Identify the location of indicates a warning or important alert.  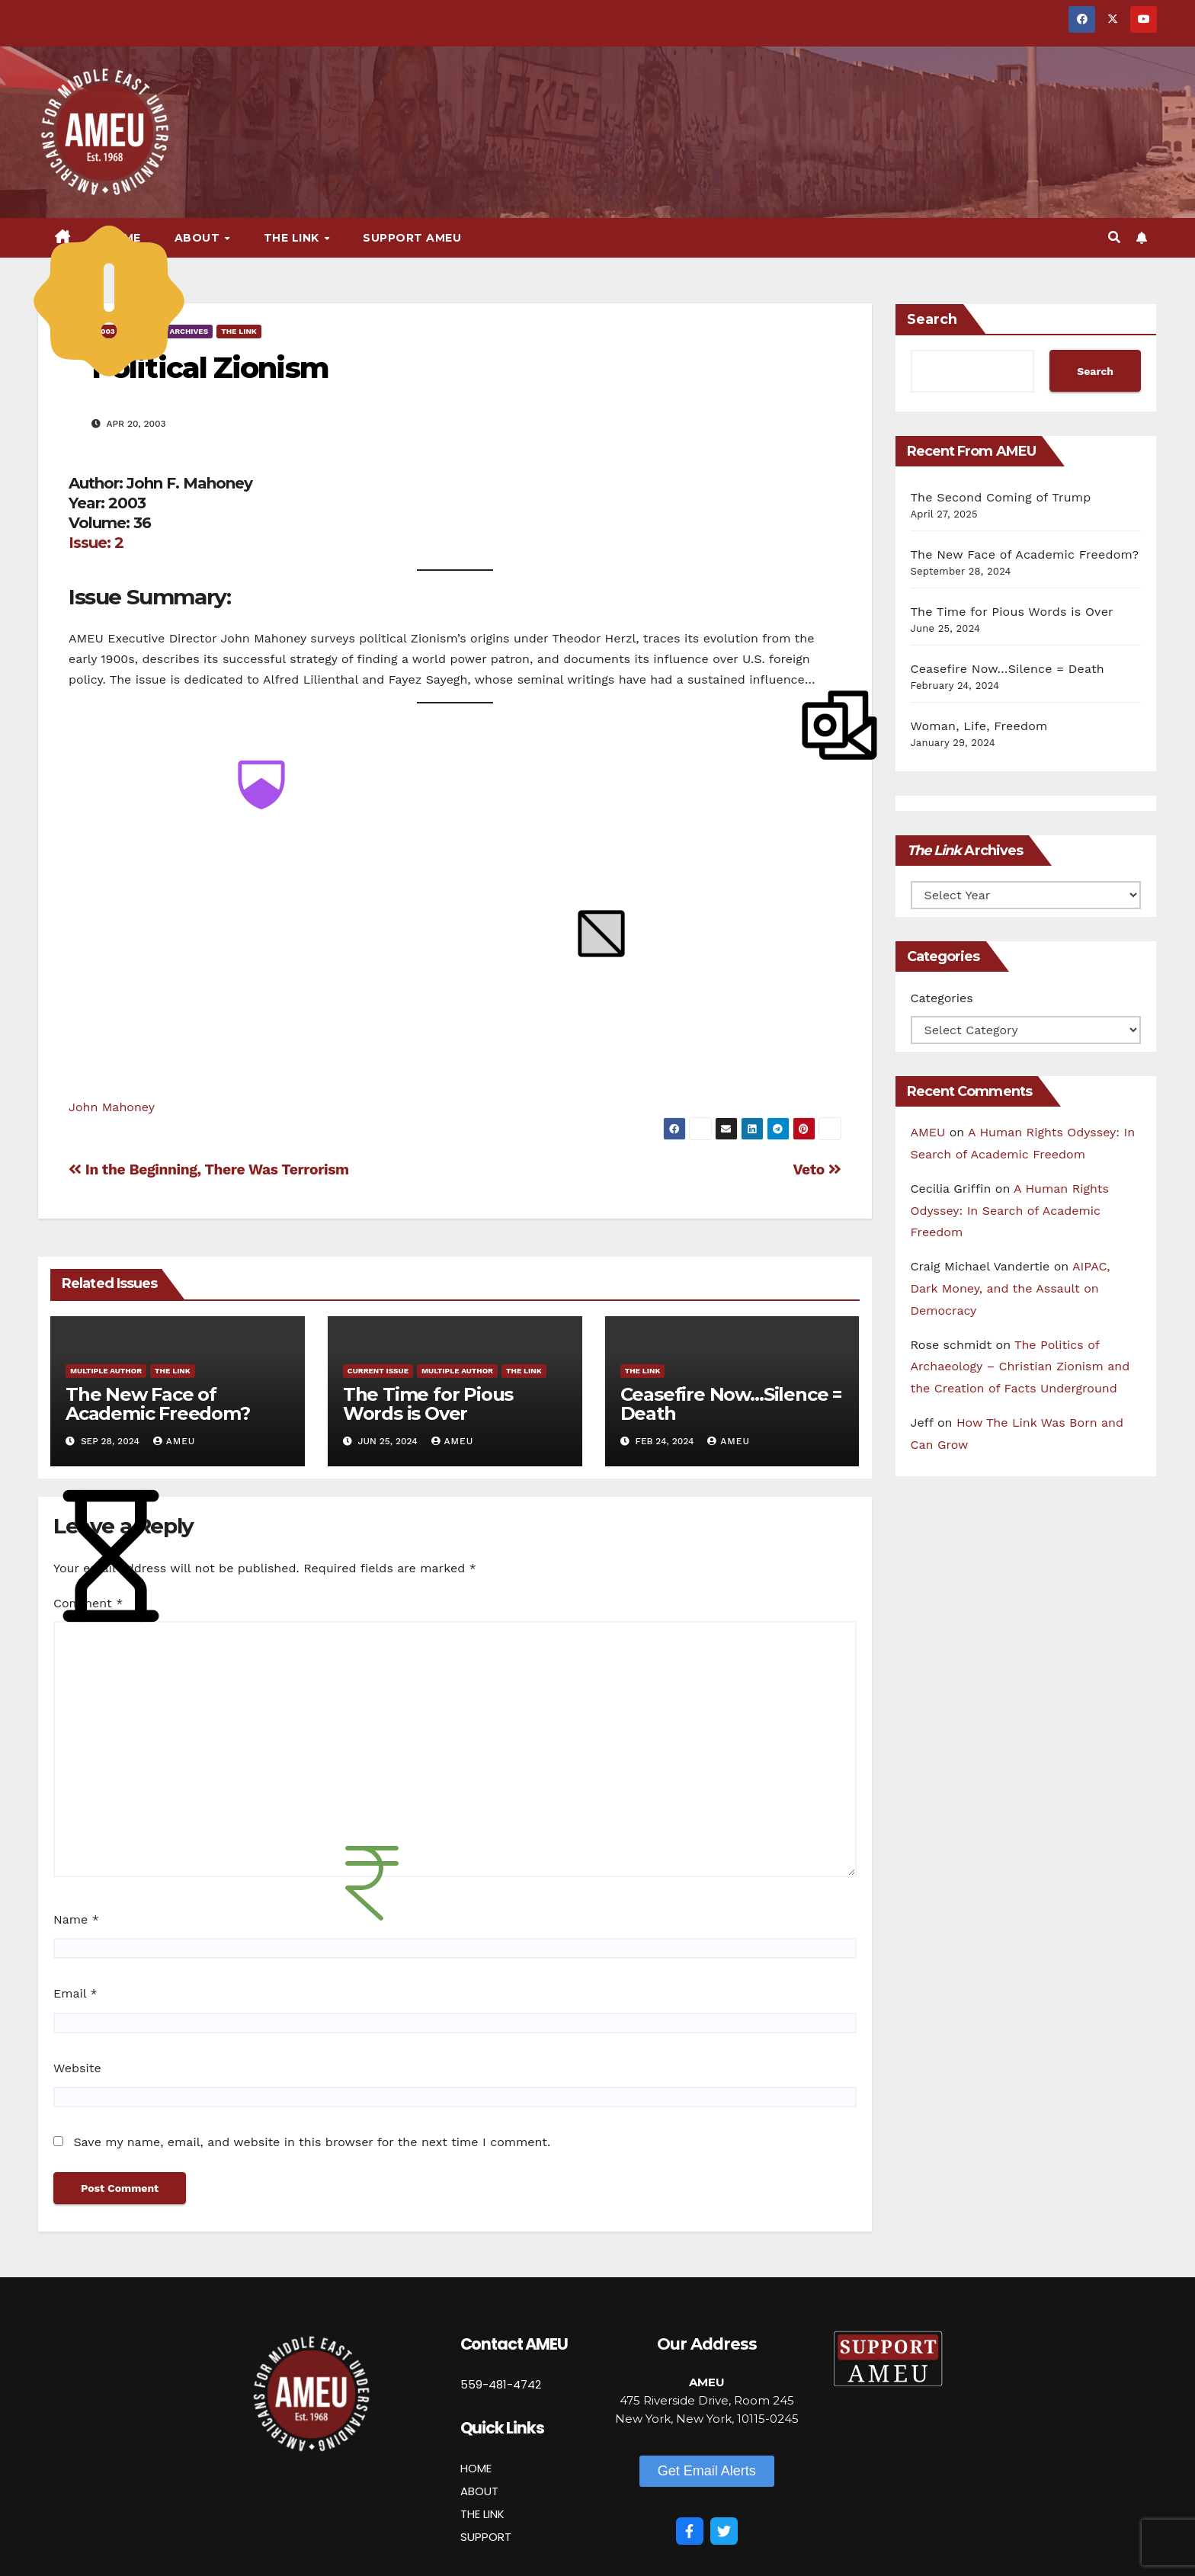
(109, 301).